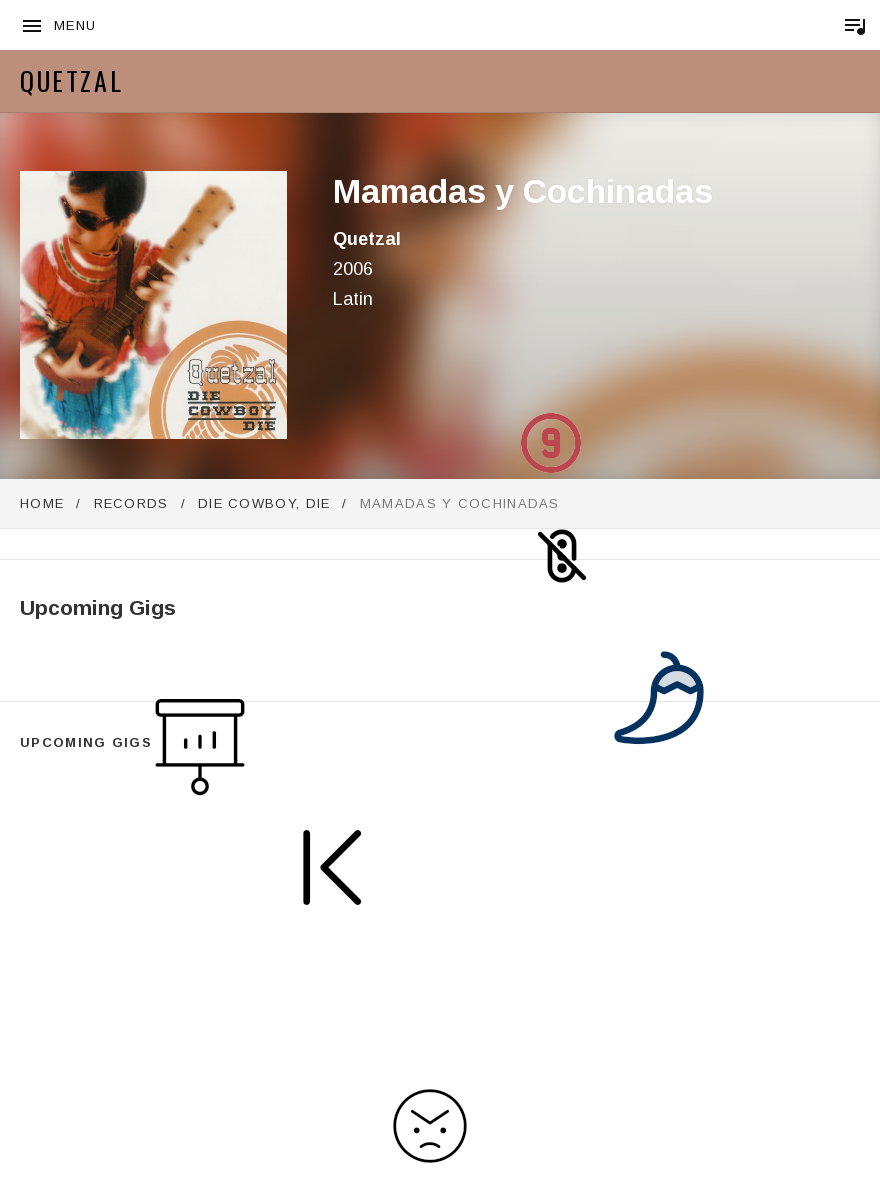 This screenshot has height=1195, width=880. I want to click on indicates spicy food or heat level, so click(664, 701).